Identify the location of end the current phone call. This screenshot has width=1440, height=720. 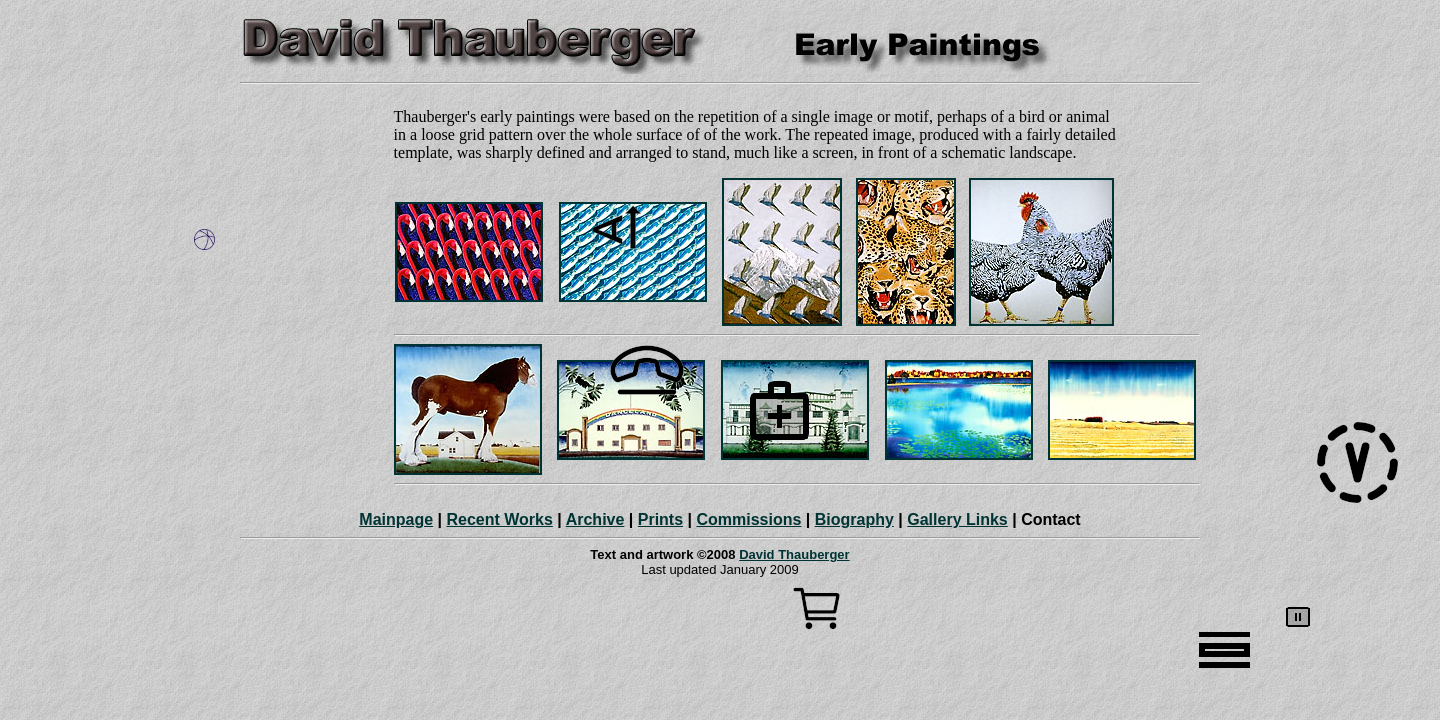
(647, 370).